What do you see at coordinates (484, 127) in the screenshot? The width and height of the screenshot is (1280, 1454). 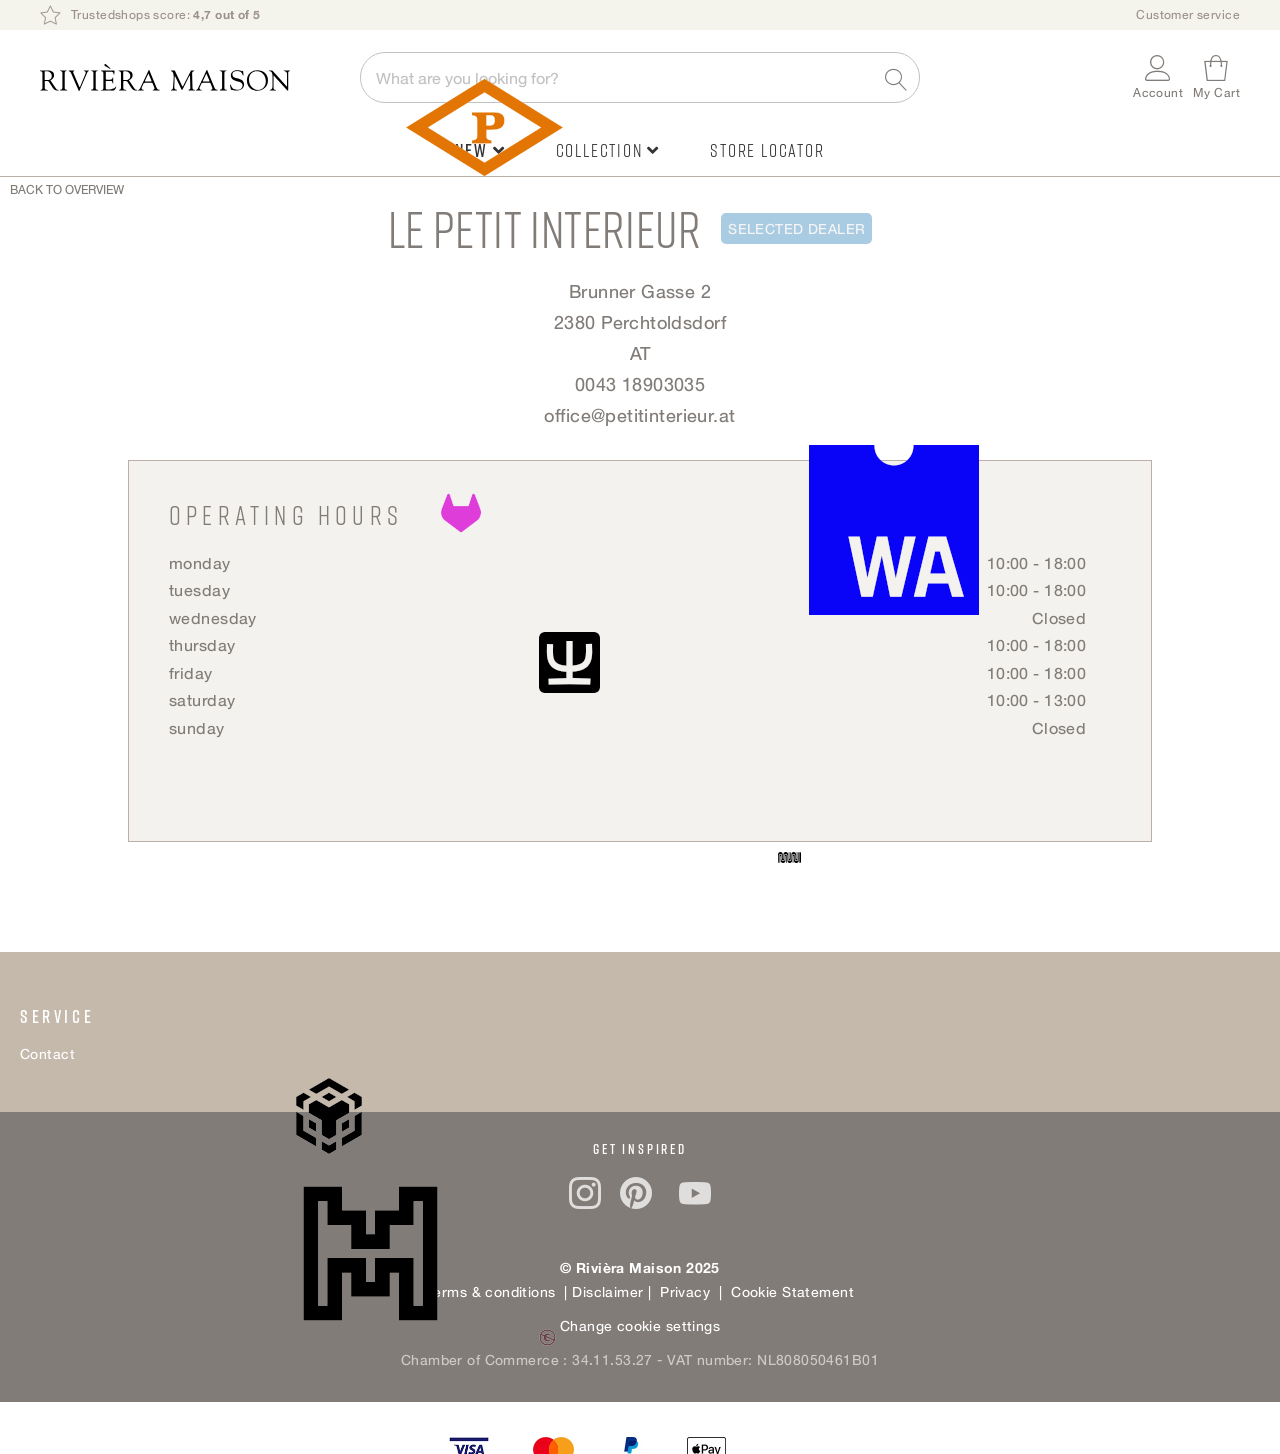 I see `powers brand logo` at bounding box center [484, 127].